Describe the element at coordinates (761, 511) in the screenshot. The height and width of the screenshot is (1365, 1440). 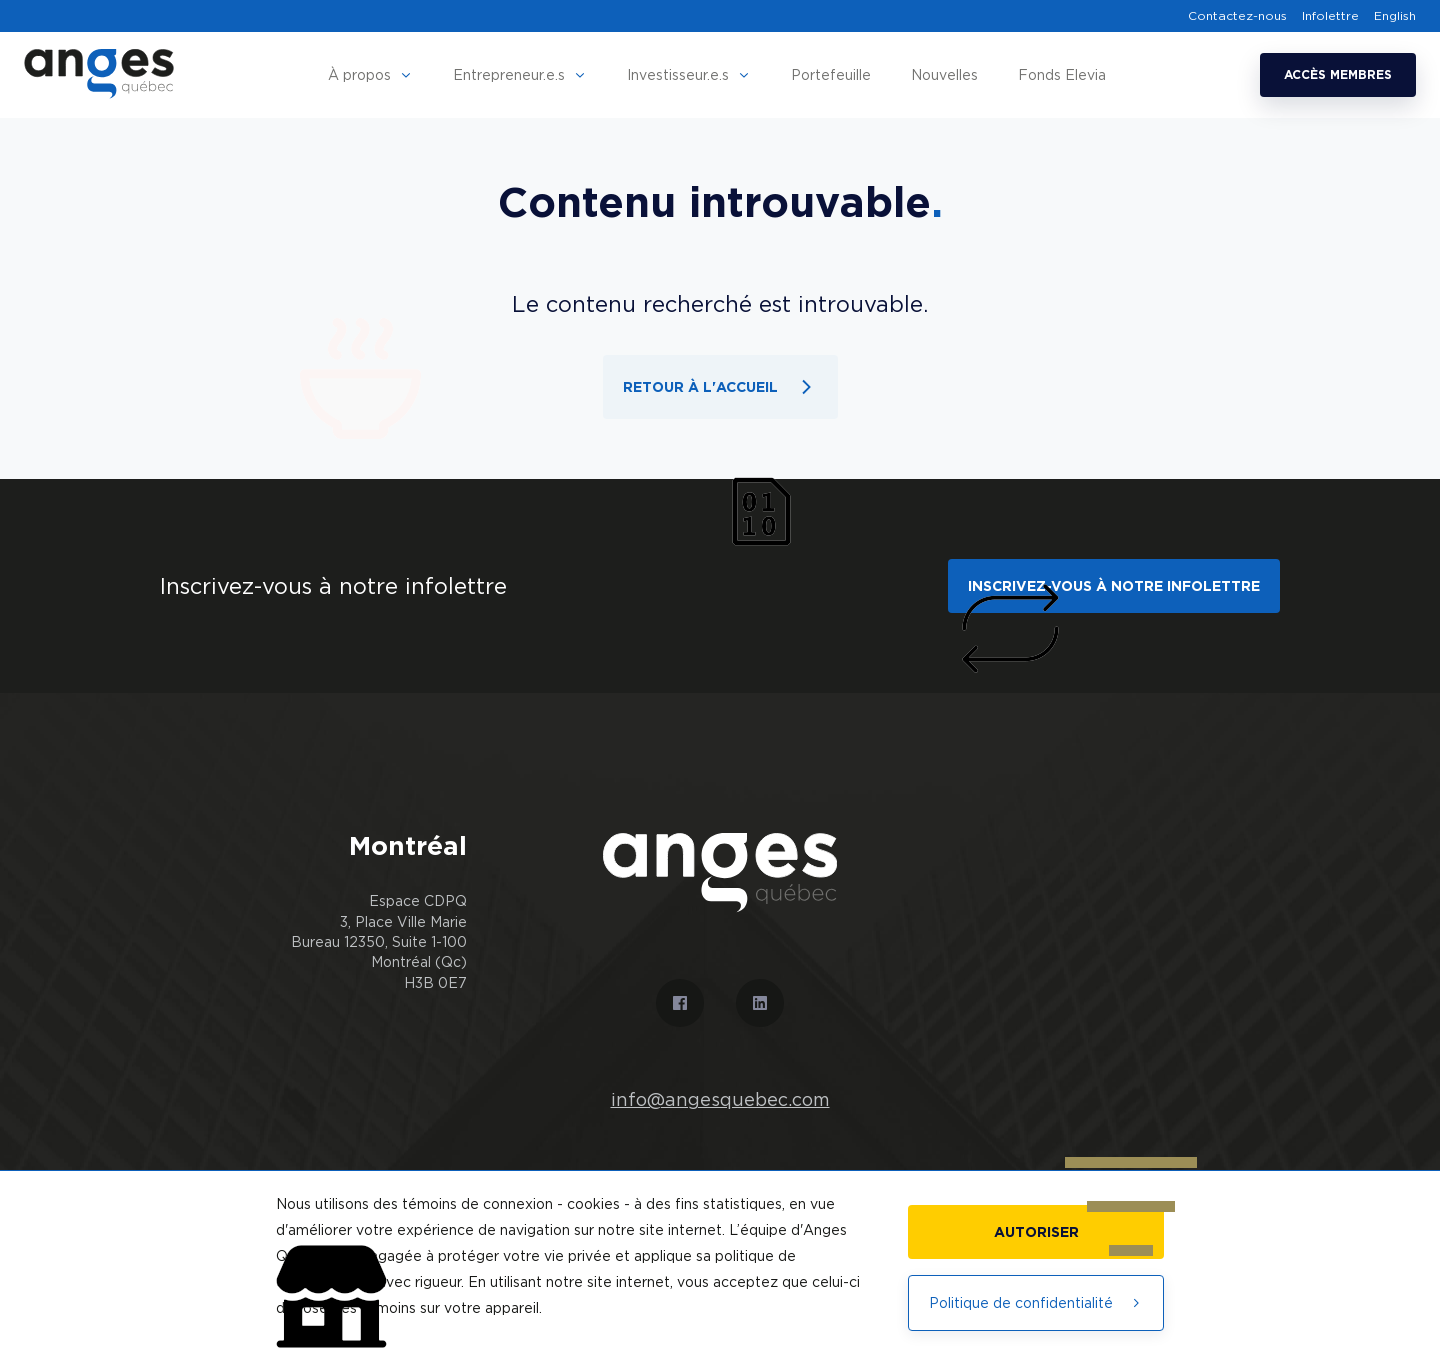
I see `view or open a binary file` at that location.